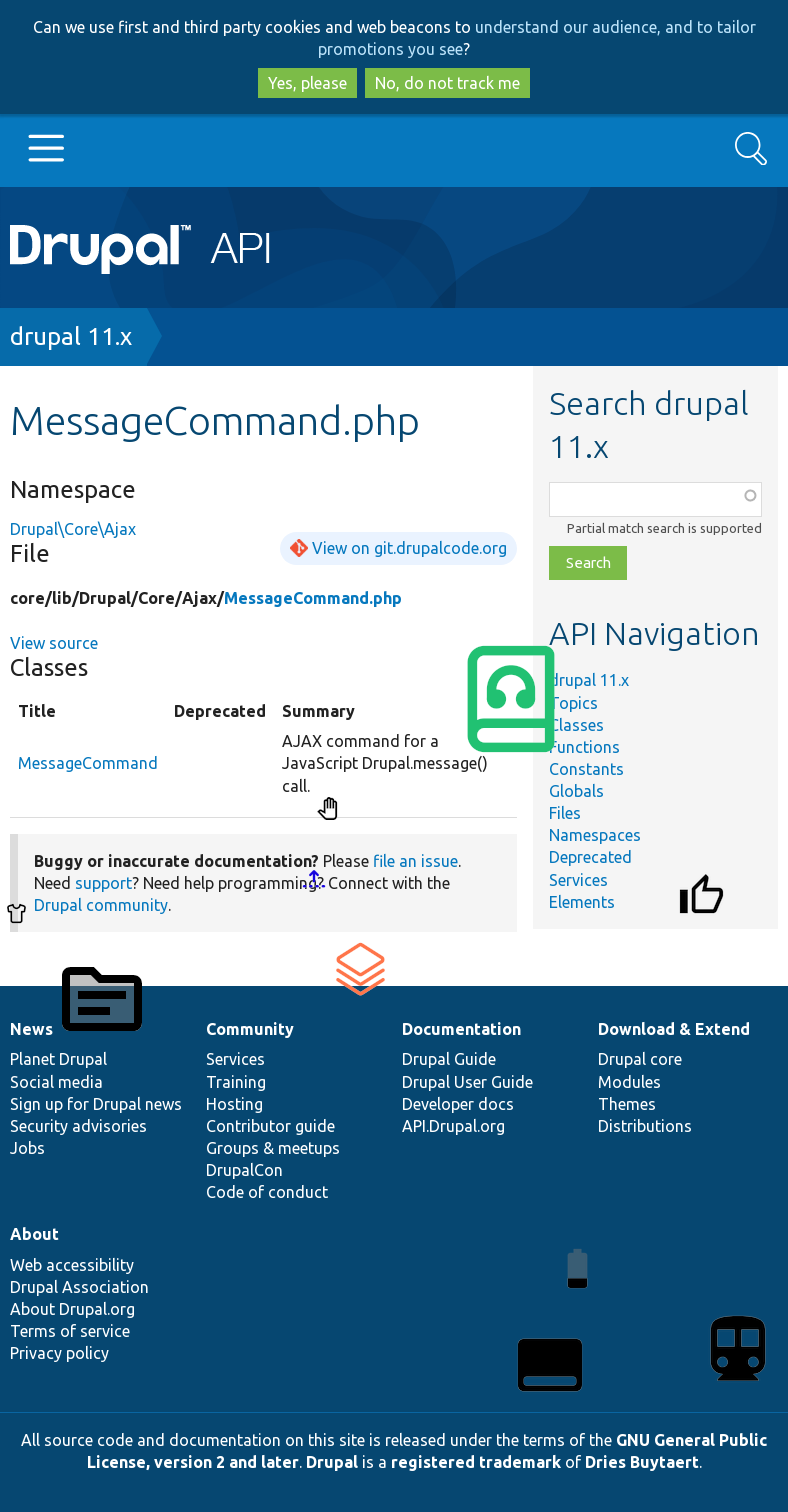 The width and height of the screenshot is (788, 1512). Describe the element at coordinates (511, 699) in the screenshot. I see `access audiobook library` at that location.